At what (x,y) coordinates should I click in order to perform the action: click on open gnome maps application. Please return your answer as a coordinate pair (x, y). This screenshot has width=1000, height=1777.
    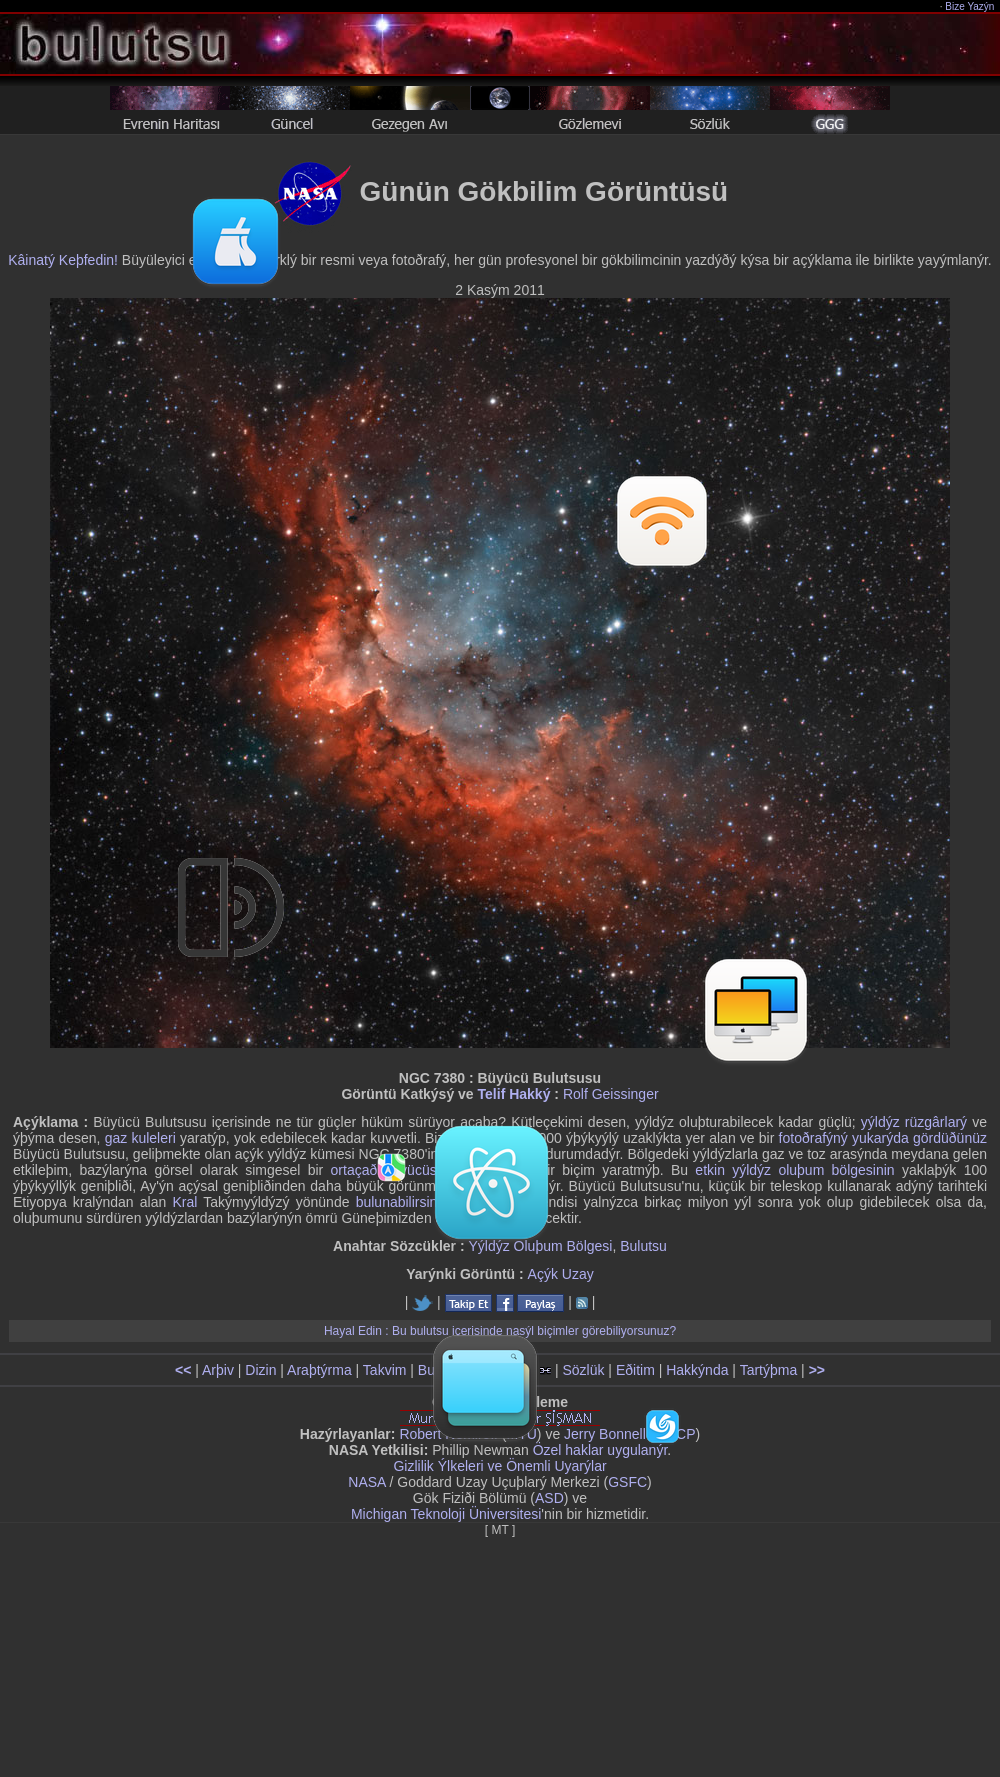
    Looking at the image, I should click on (391, 1167).